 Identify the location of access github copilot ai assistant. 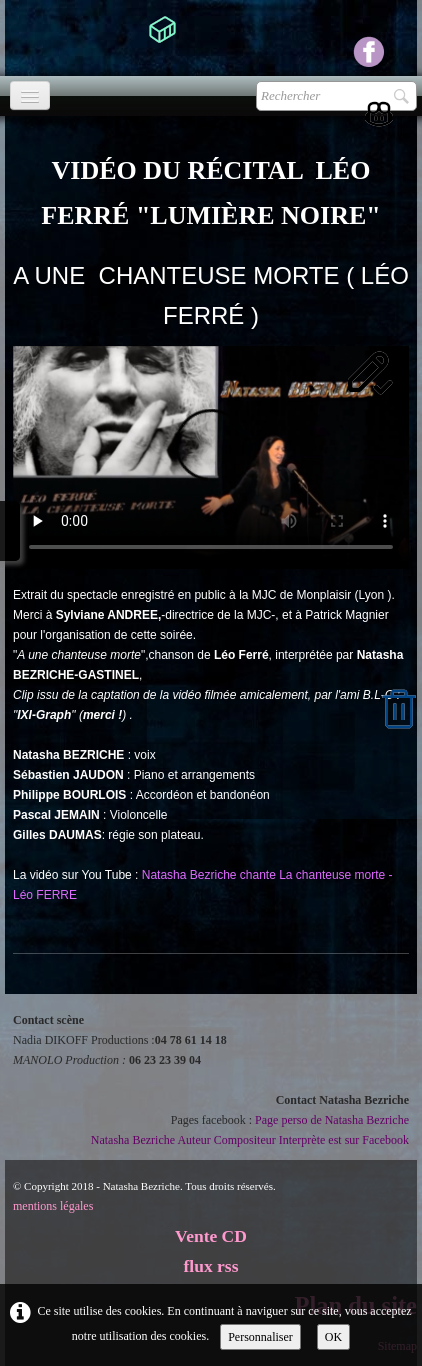
(379, 114).